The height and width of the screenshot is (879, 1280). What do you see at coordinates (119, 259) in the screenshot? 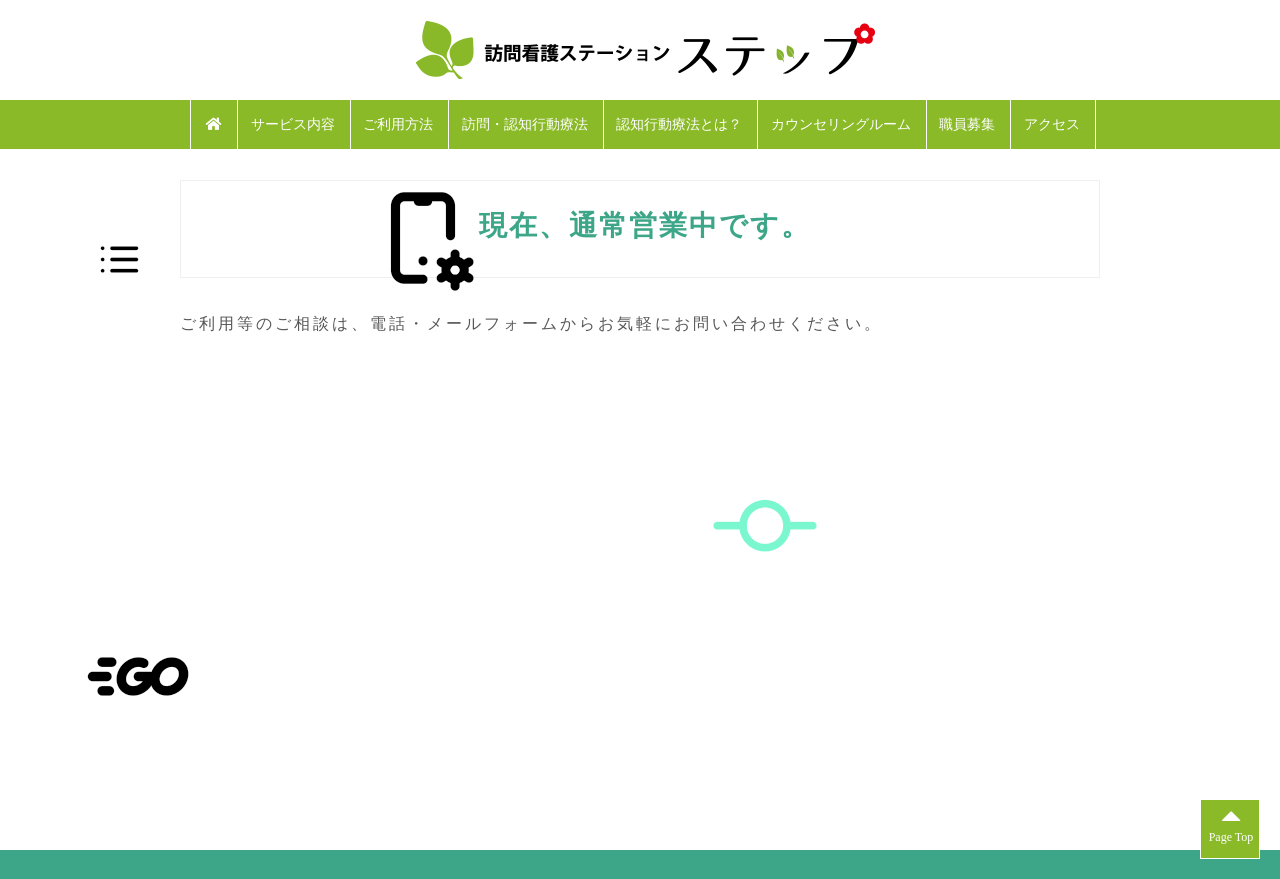
I see `view items in list format` at bounding box center [119, 259].